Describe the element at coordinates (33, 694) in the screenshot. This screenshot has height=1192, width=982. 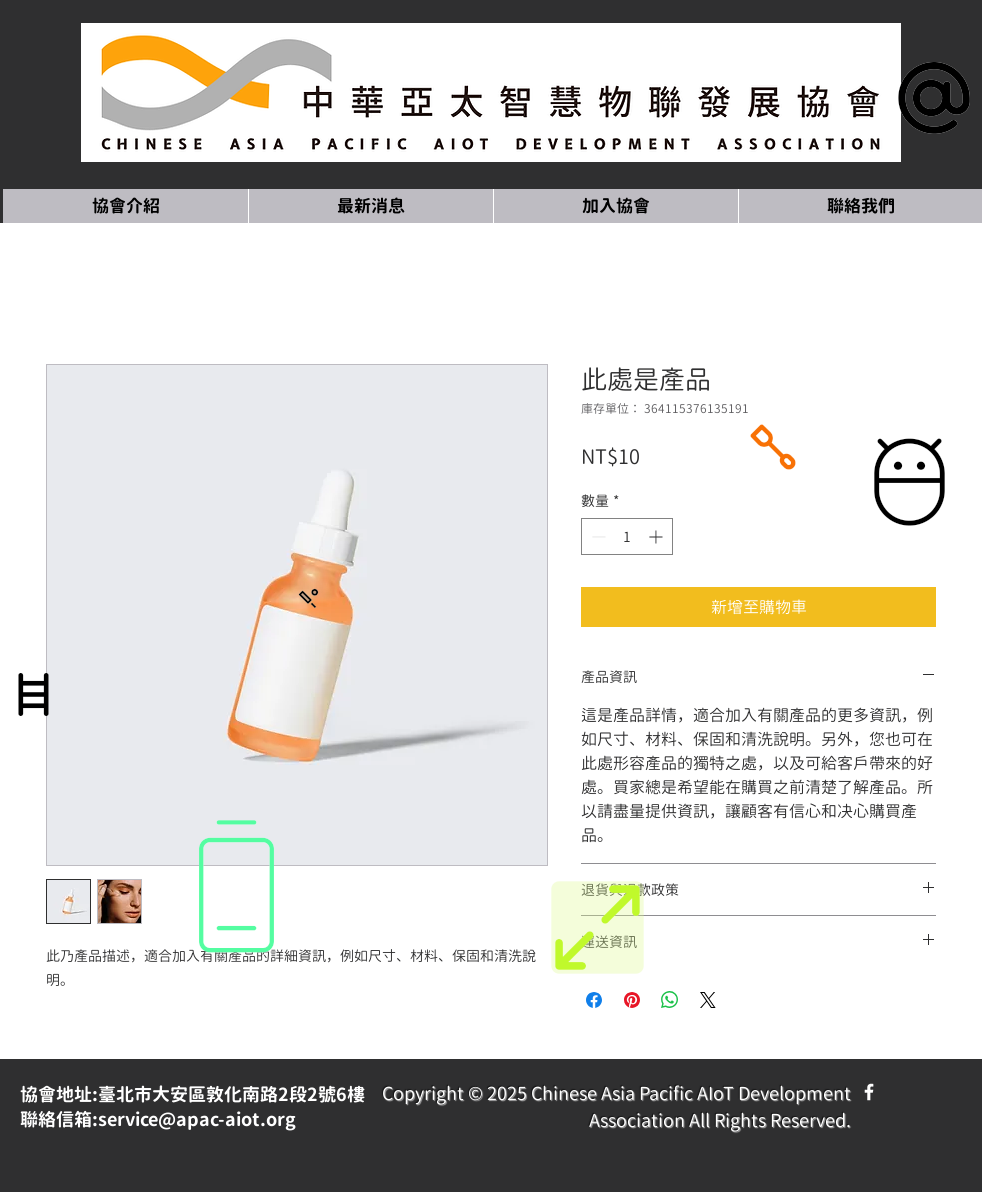
I see `access step-by-step instructions or tutorials` at that location.